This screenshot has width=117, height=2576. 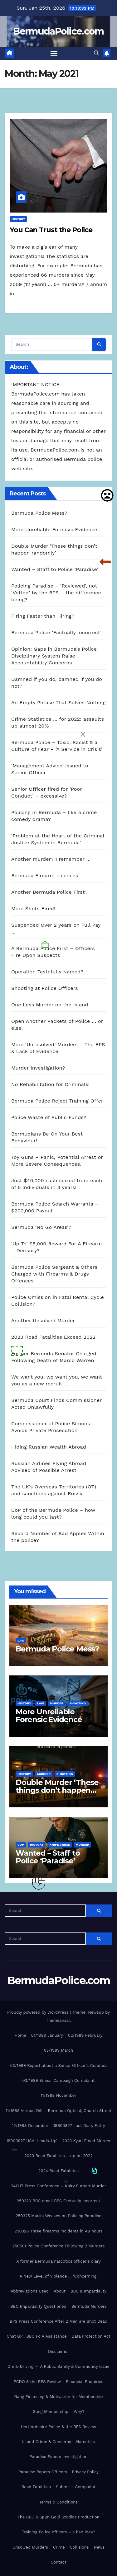 What do you see at coordinates (94, 2171) in the screenshot?
I see `create a symbolic link to this file` at bounding box center [94, 2171].